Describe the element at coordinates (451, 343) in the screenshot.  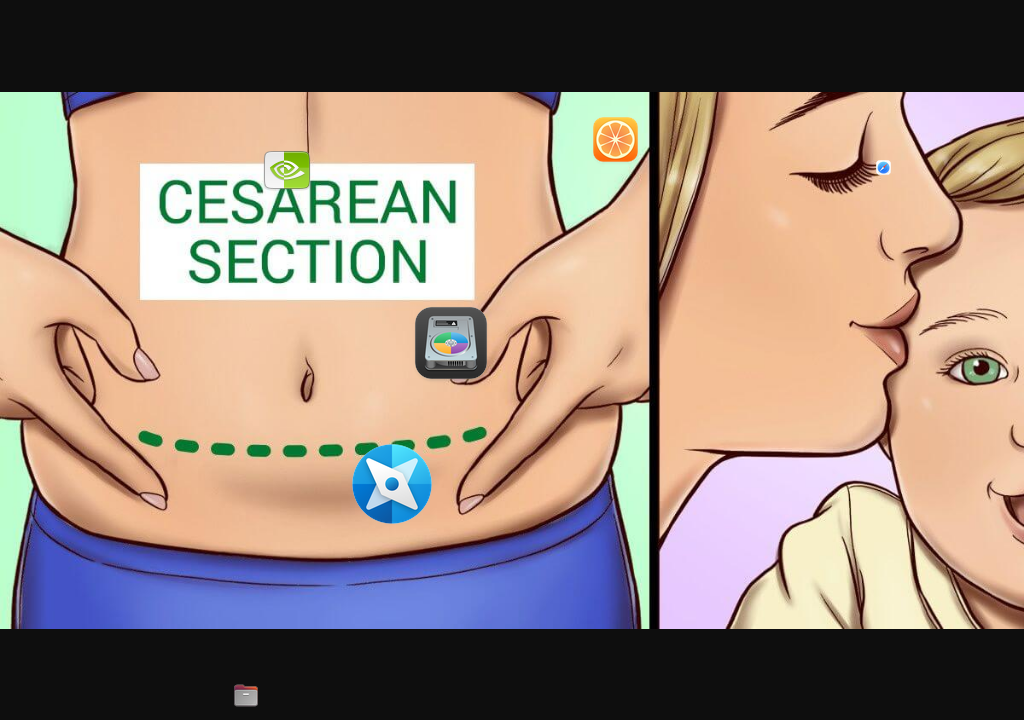
I see `open disk usage analyzer` at that location.